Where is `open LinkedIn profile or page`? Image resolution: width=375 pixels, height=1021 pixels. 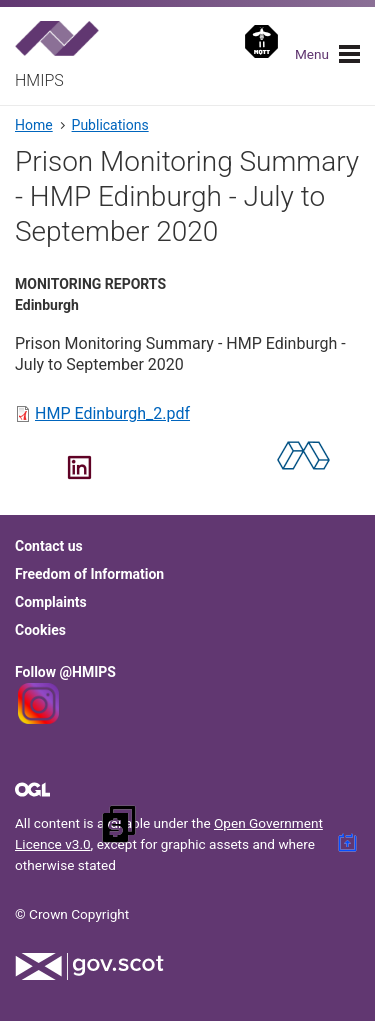
open LinkedIn profile or page is located at coordinates (79, 467).